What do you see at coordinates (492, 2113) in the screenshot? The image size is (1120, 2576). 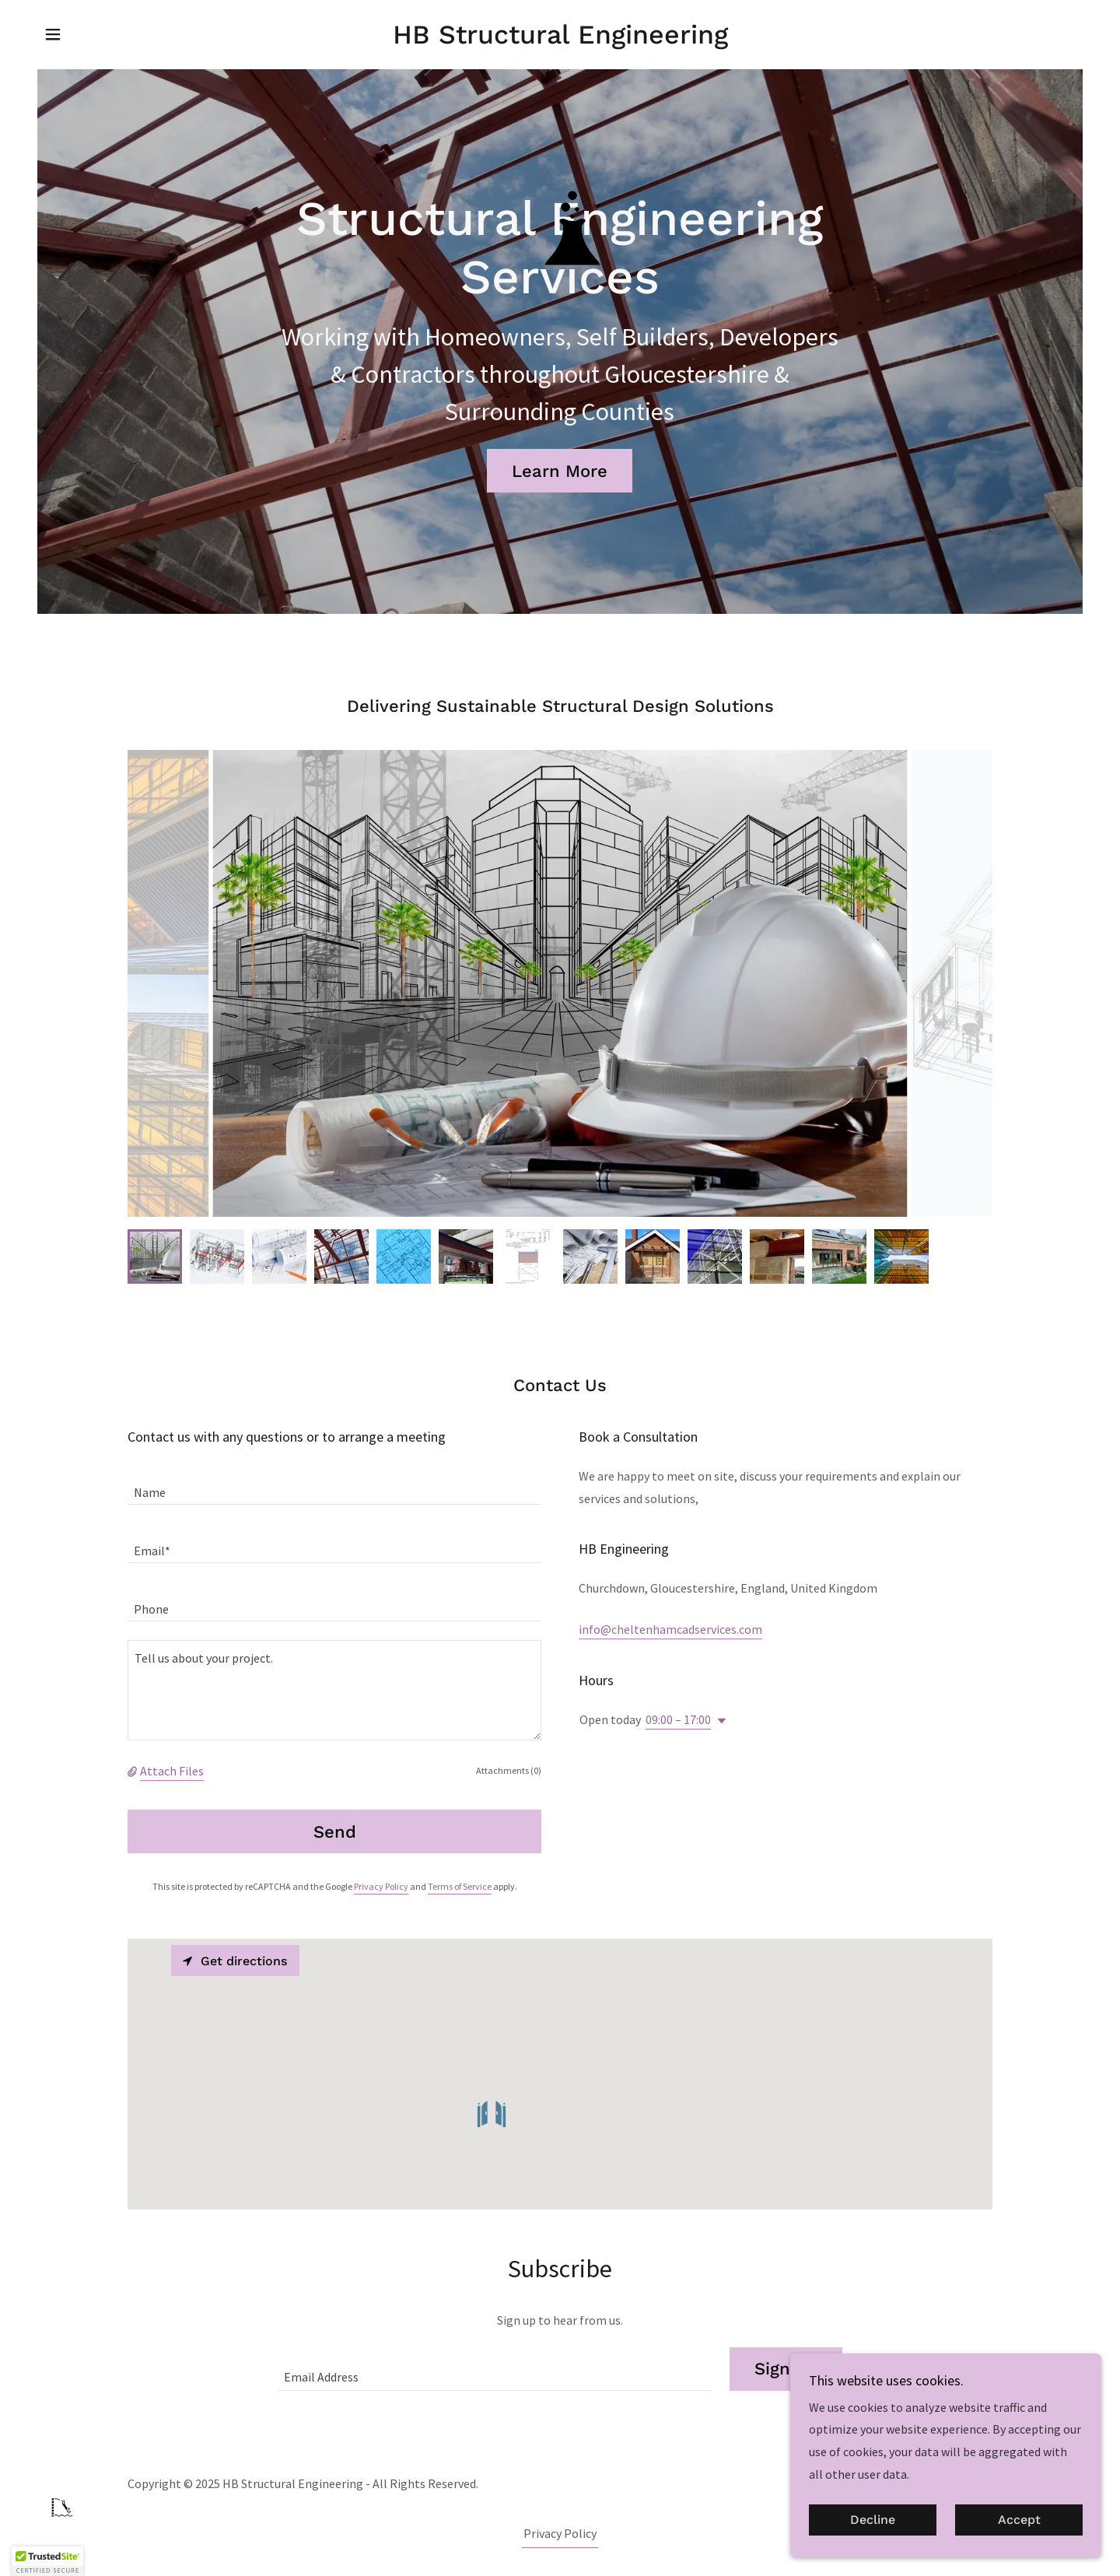 I see `enter a new area or level` at bounding box center [492, 2113].